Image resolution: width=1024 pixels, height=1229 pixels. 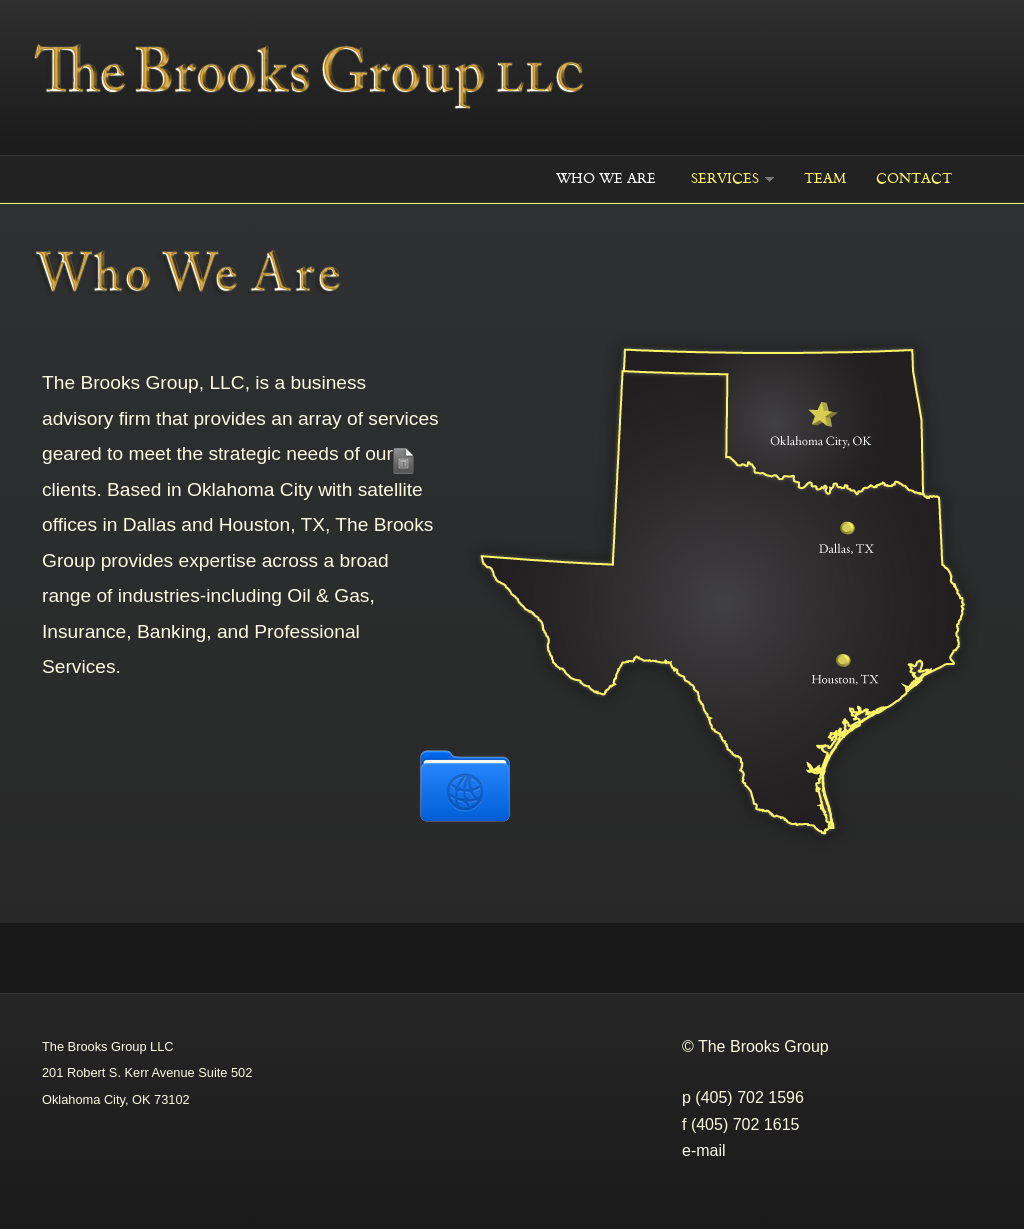 I want to click on open a kvtml vocabulary file, so click(x=403, y=461).